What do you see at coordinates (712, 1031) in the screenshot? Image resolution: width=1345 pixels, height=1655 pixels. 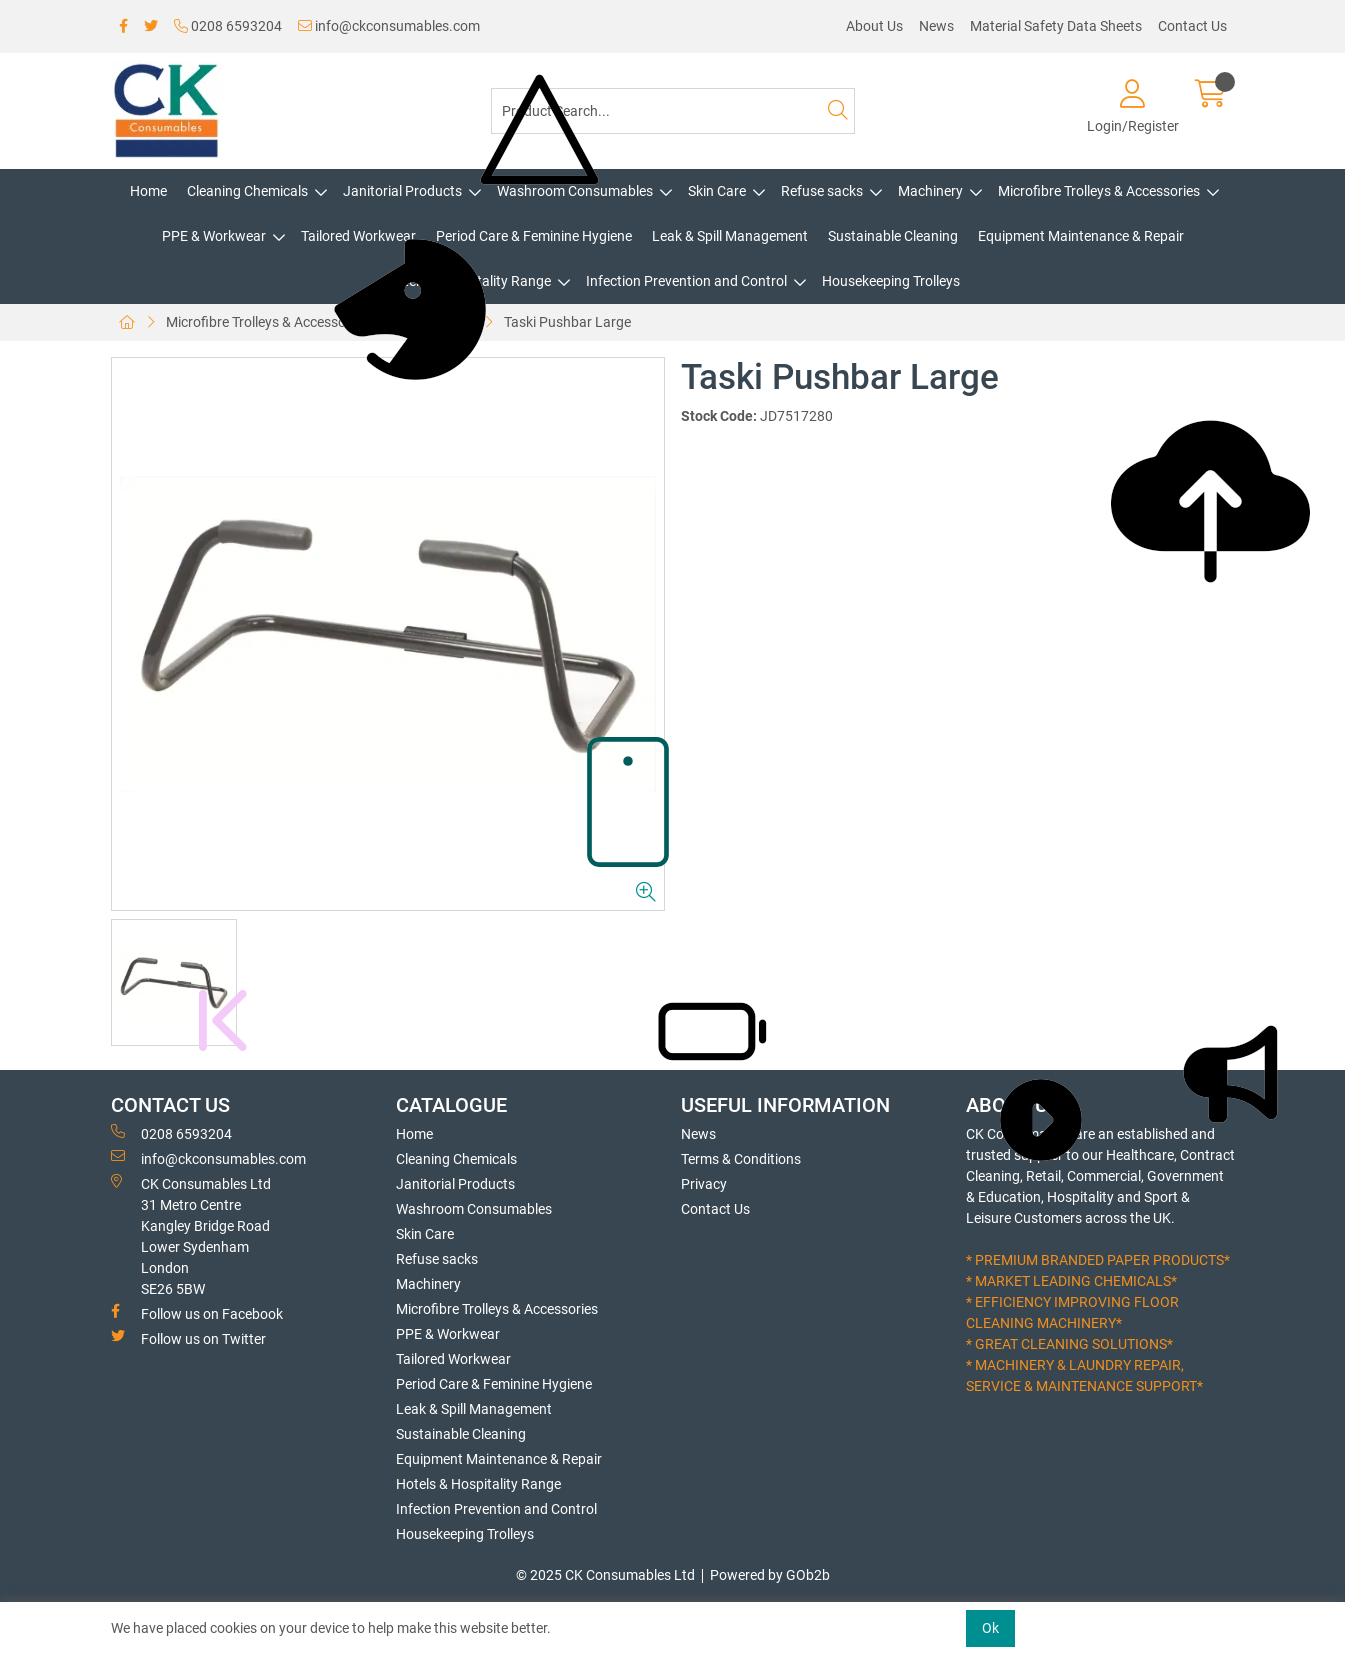 I see `indicates battery is completely drained` at bounding box center [712, 1031].